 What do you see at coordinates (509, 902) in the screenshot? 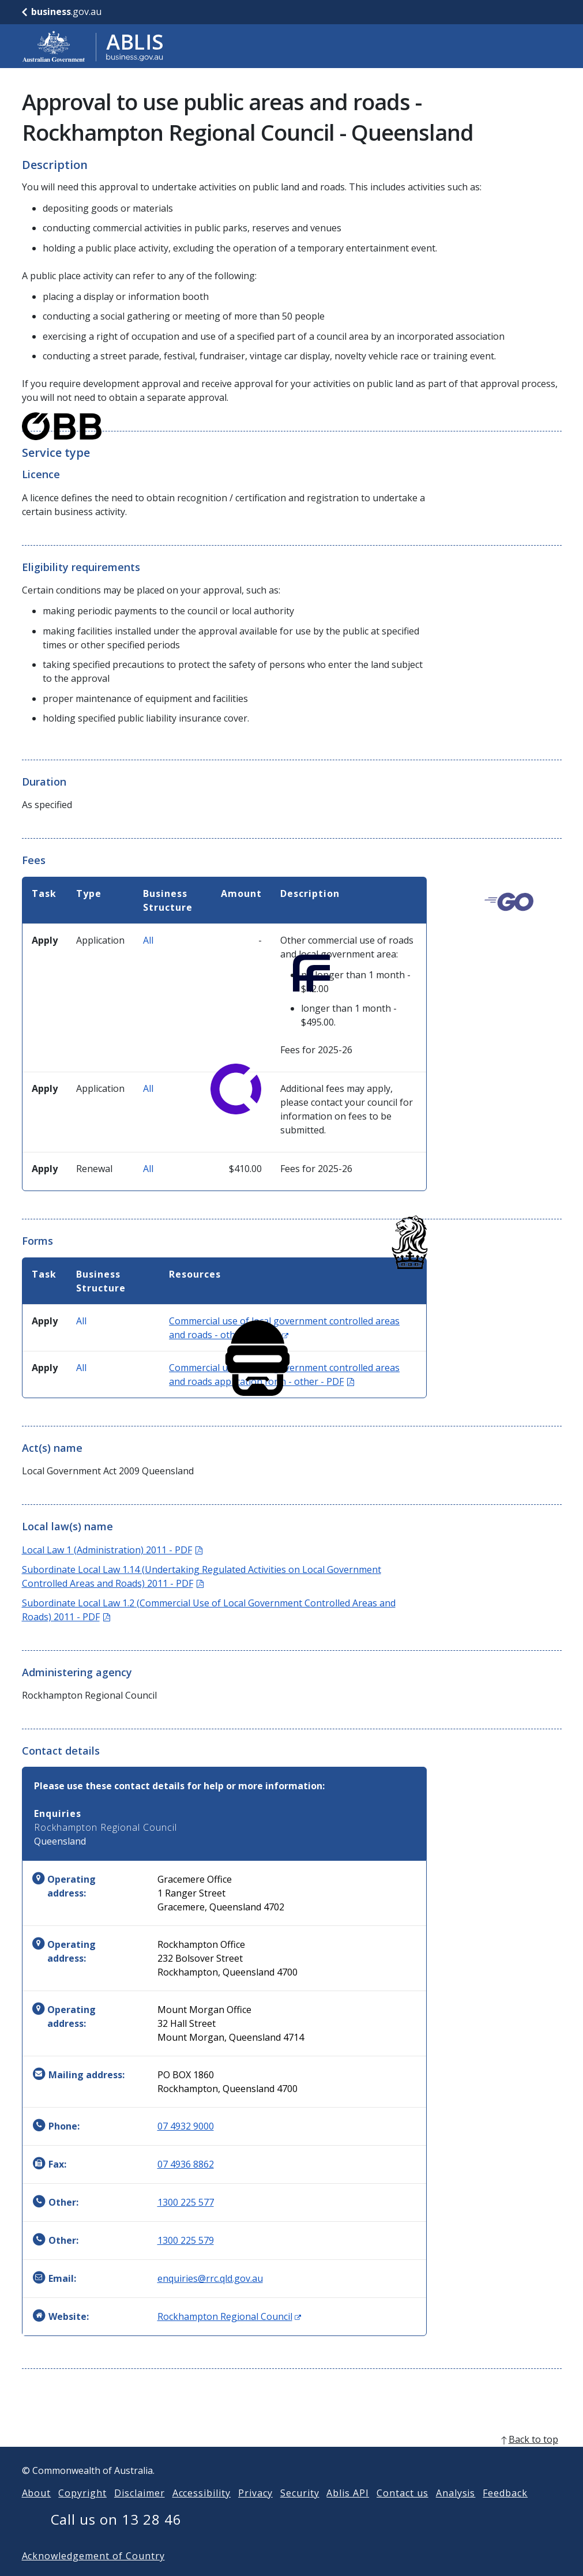
I see `go programming language logo` at bounding box center [509, 902].